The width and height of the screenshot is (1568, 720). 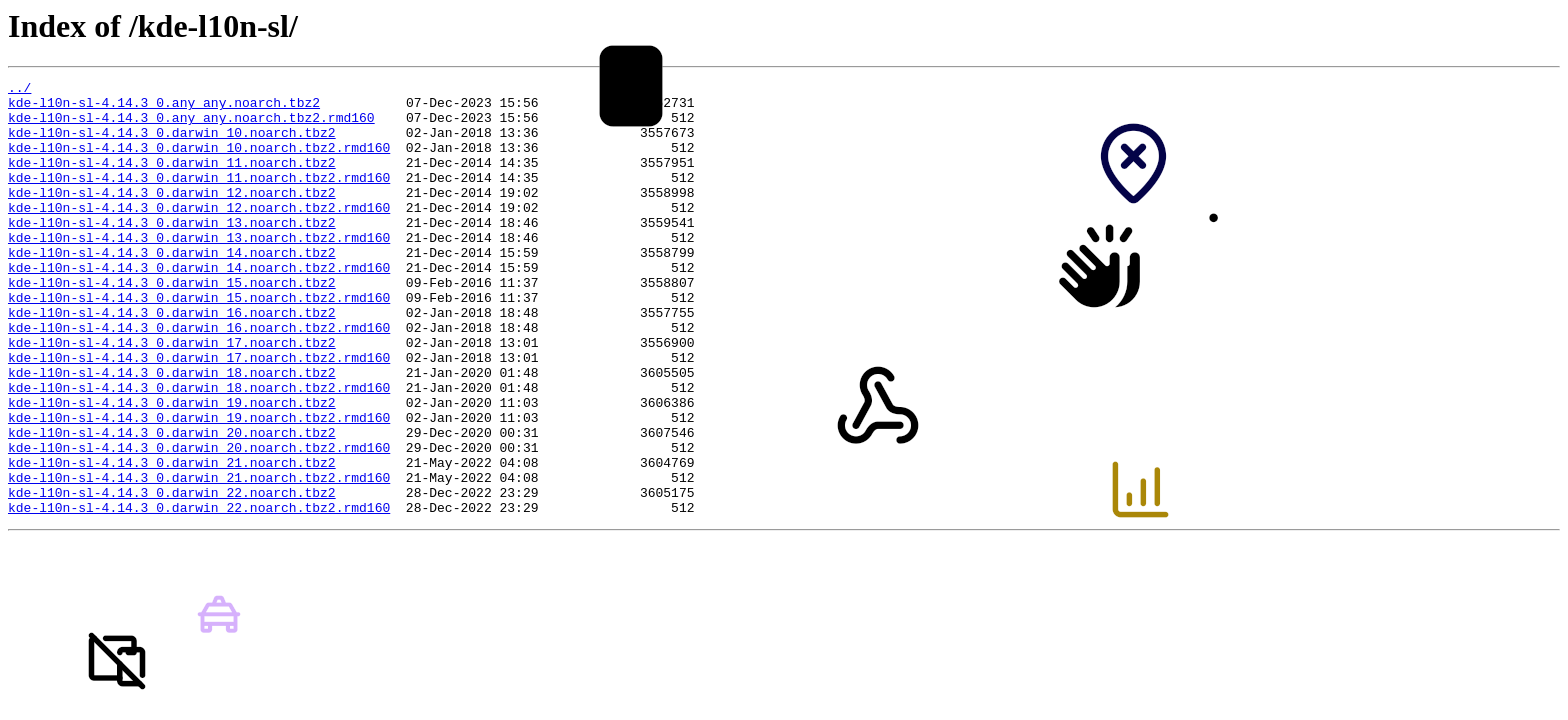 I want to click on view analytics or statistics, so click(x=1140, y=489).